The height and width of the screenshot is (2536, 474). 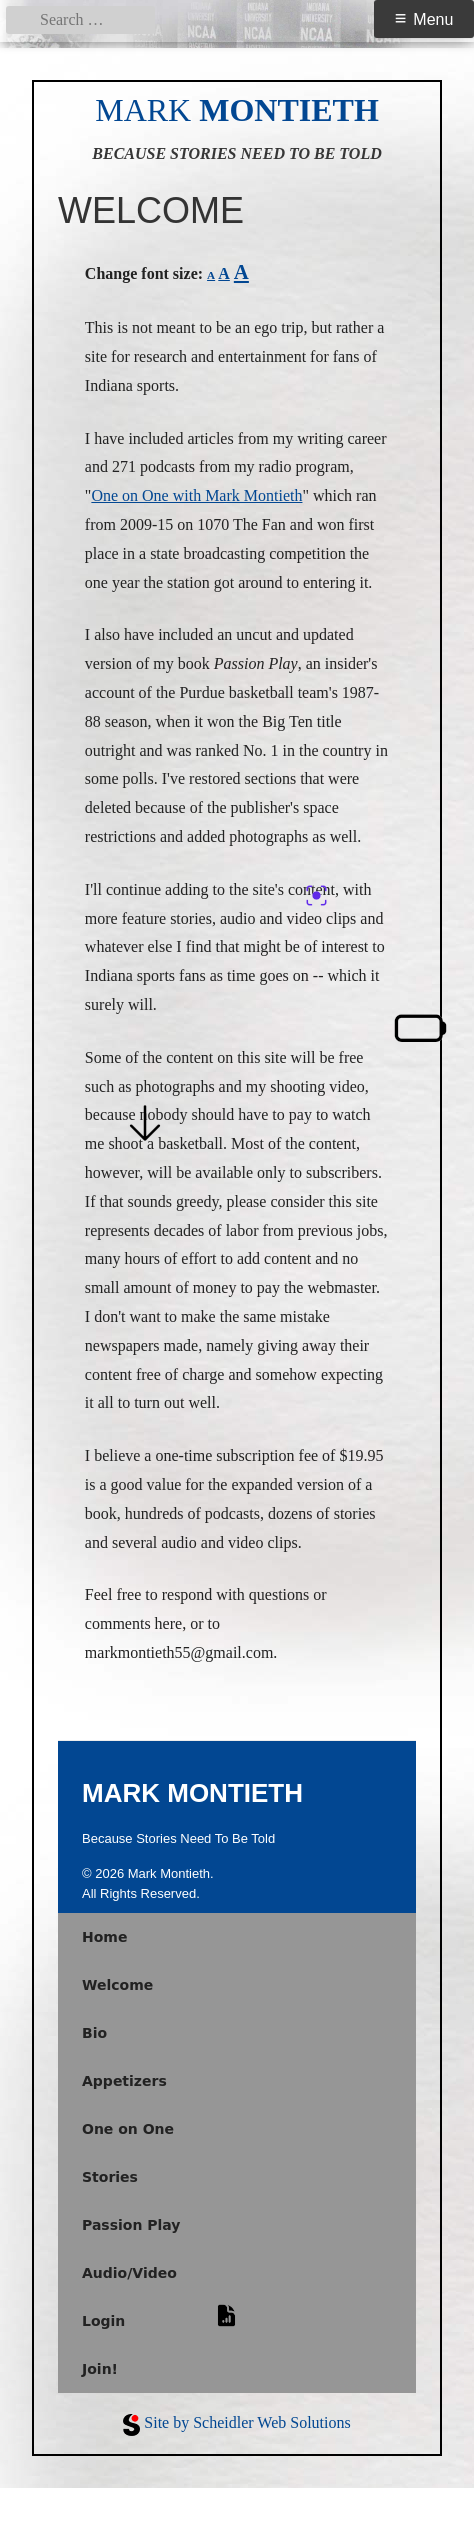 What do you see at coordinates (226, 2315) in the screenshot?
I see `view document analytics or statistics` at bounding box center [226, 2315].